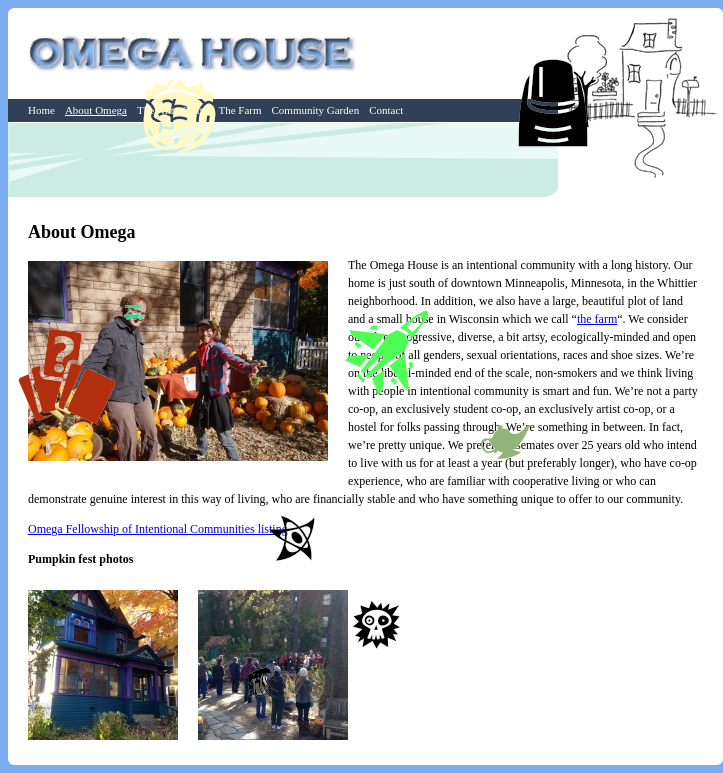 The height and width of the screenshot is (773, 723). I want to click on military or combat game mode, so click(386, 352).